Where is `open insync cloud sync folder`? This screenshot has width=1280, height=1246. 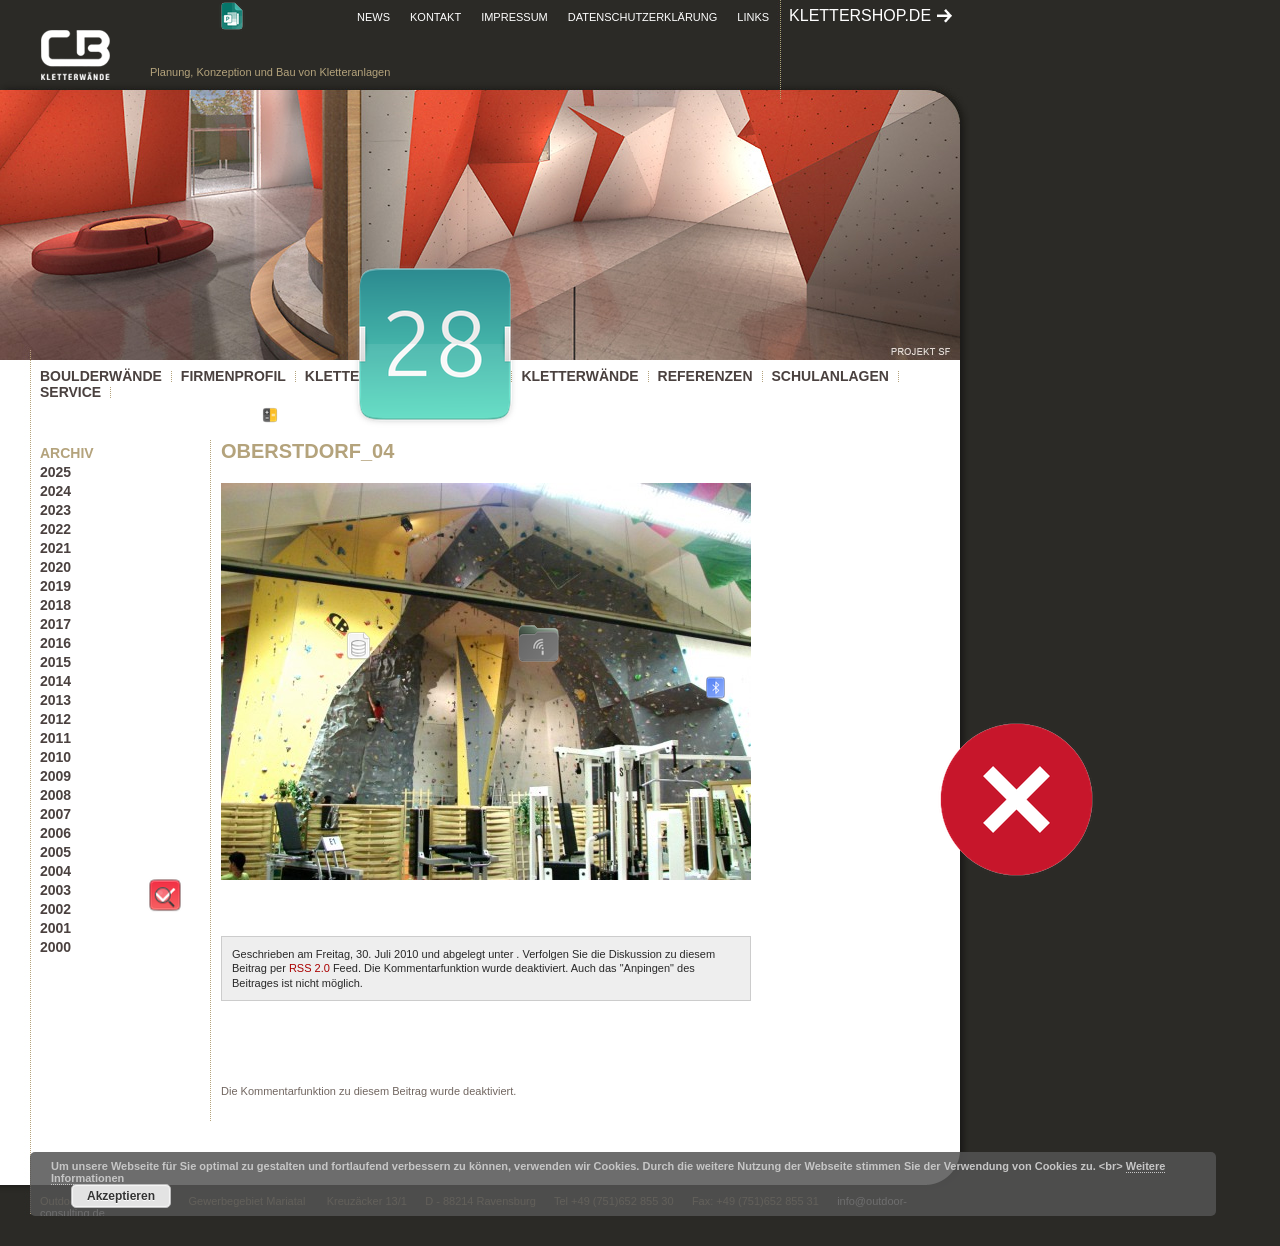
open insync cloud sync folder is located at coordinates (538, 643).